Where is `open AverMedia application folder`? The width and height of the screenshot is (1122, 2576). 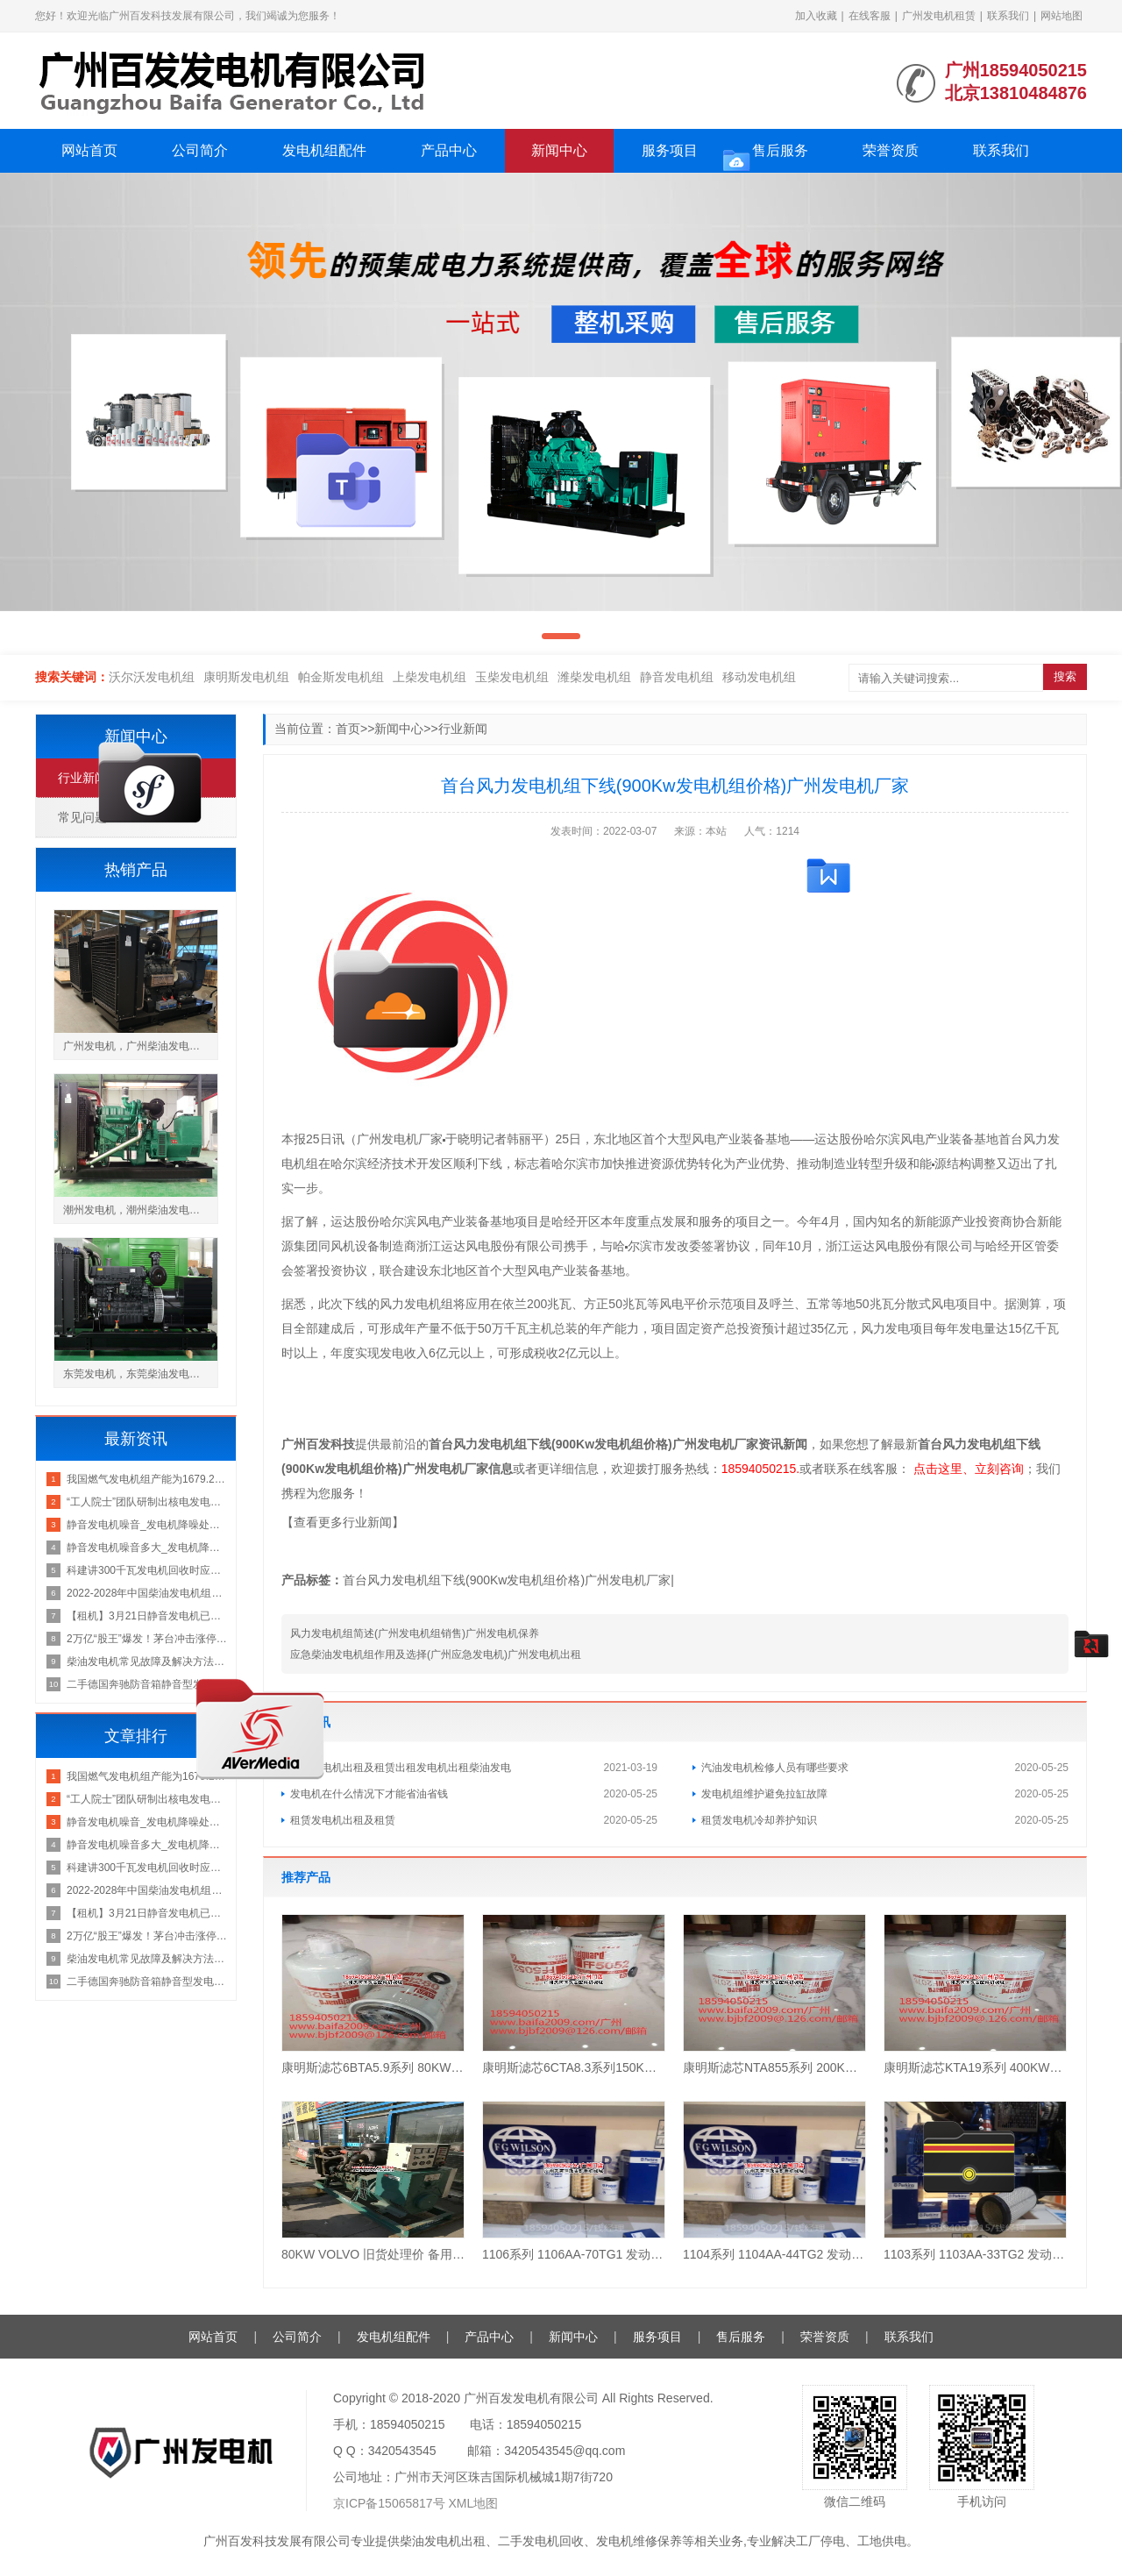
open AverMedia application folder is located at coordinates (259, 1733).